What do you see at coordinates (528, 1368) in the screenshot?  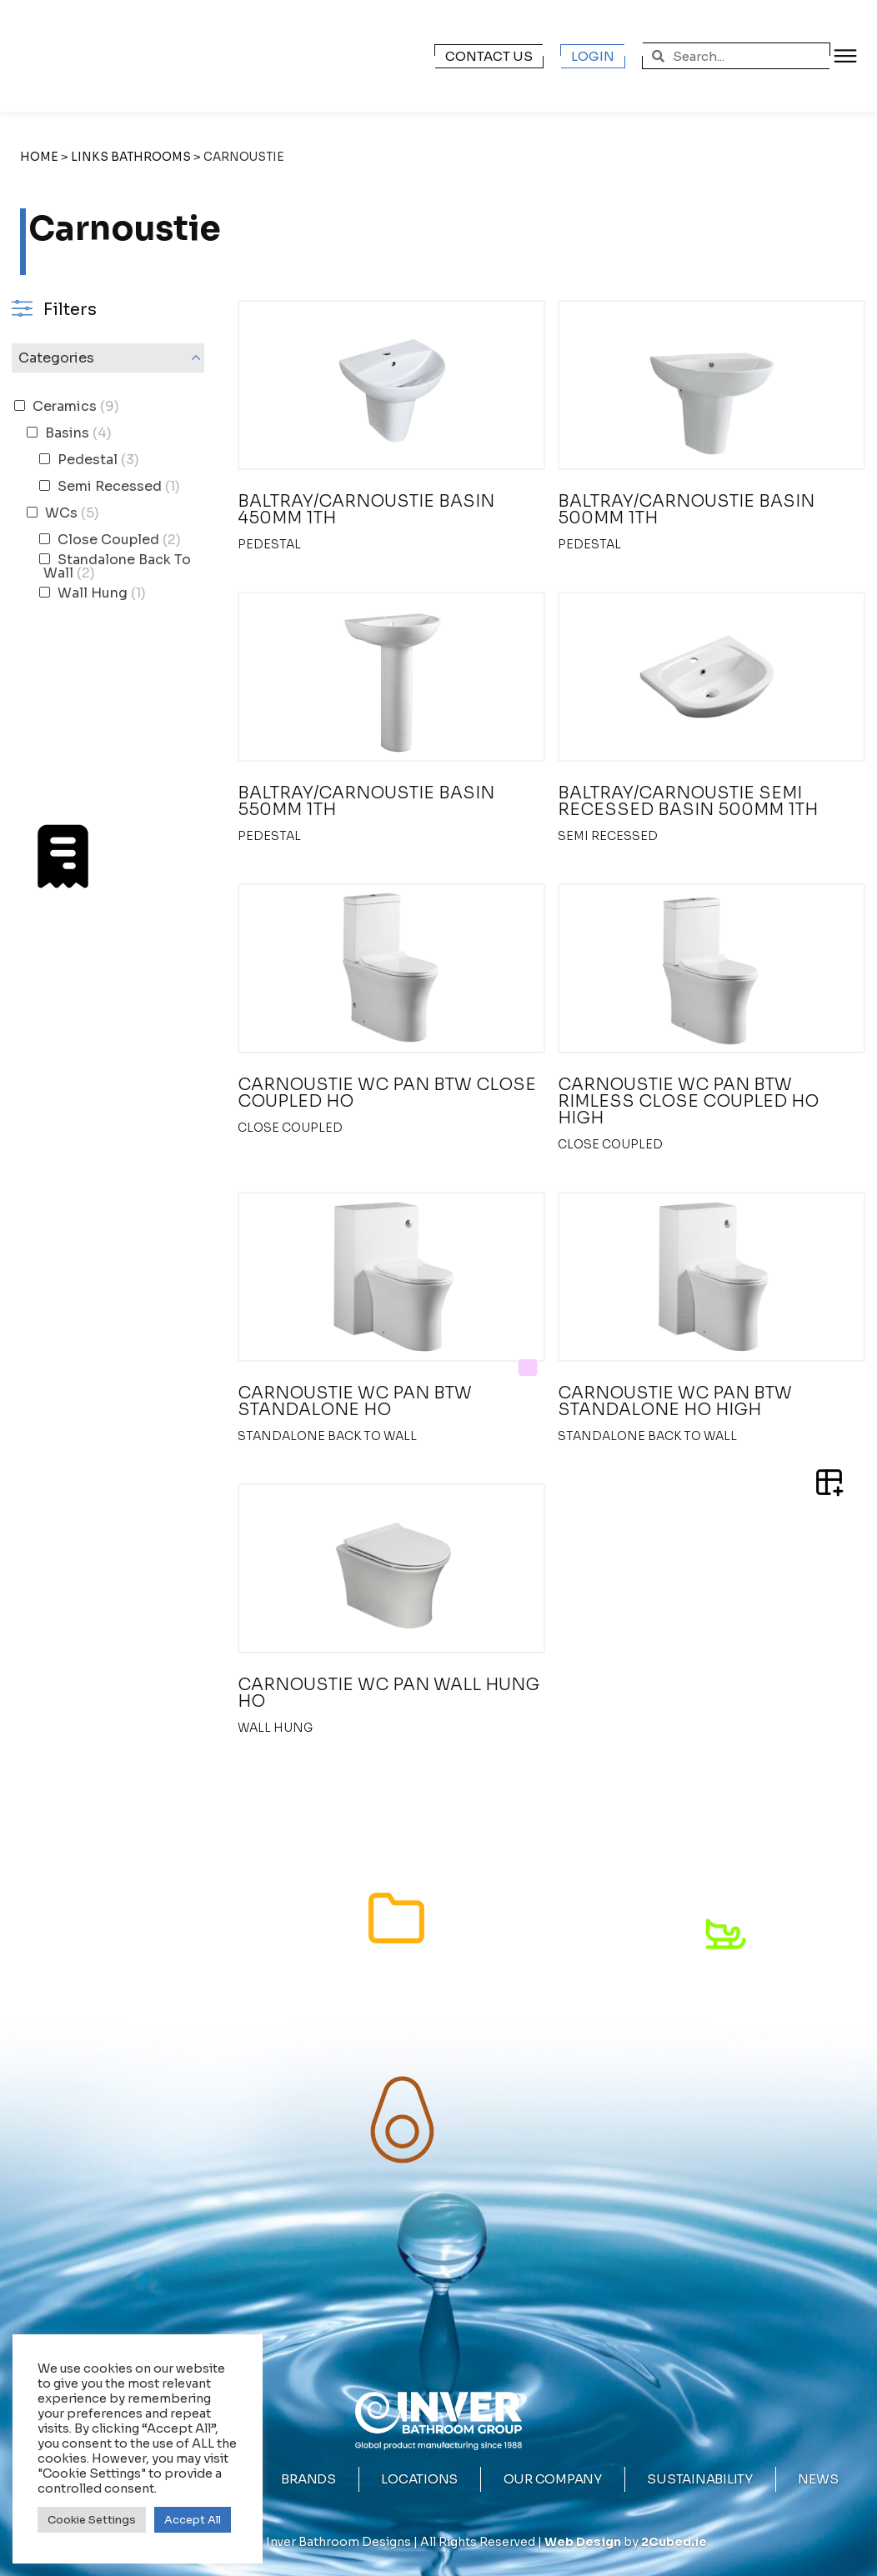 I see `crop image to 5:4 aspect ratio` at bounding box center [528, 1368].